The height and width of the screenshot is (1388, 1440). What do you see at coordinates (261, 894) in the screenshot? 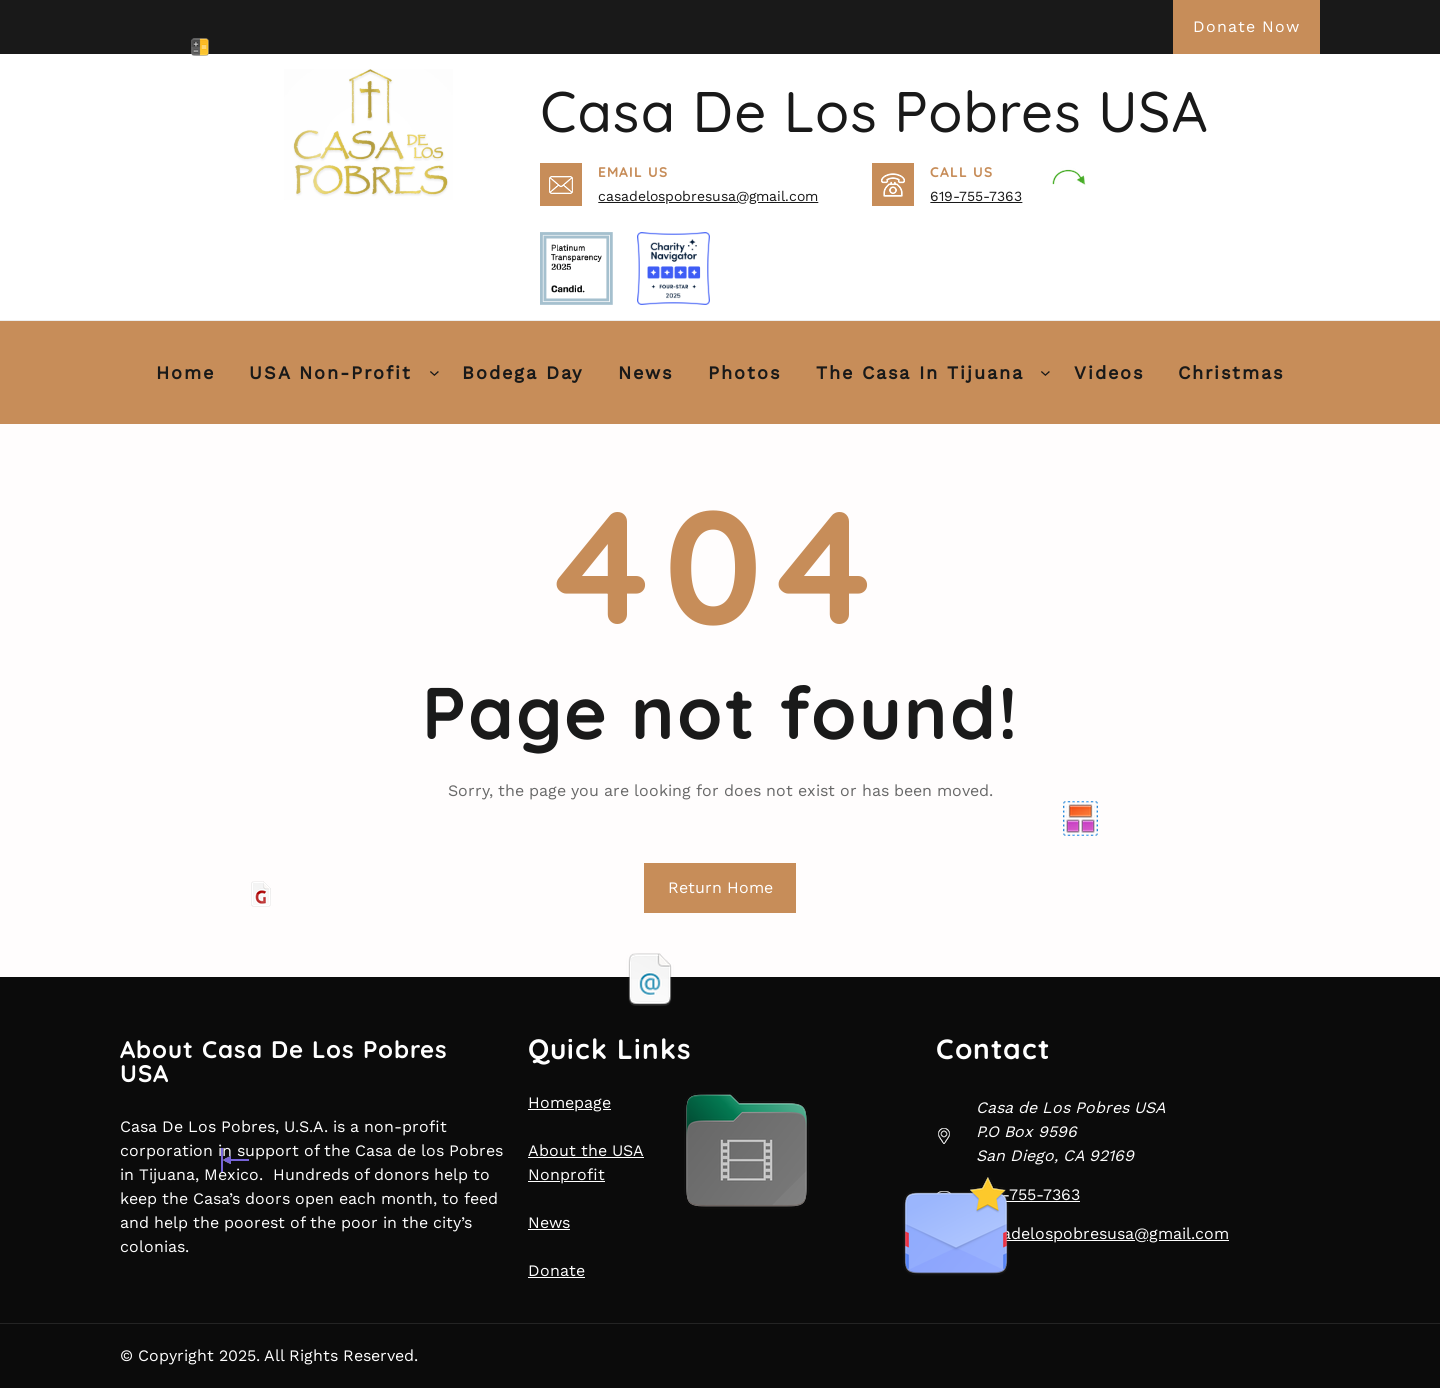
I see `a G-code file for 3D printing or CNC machining` at bounding box center [261, 894].